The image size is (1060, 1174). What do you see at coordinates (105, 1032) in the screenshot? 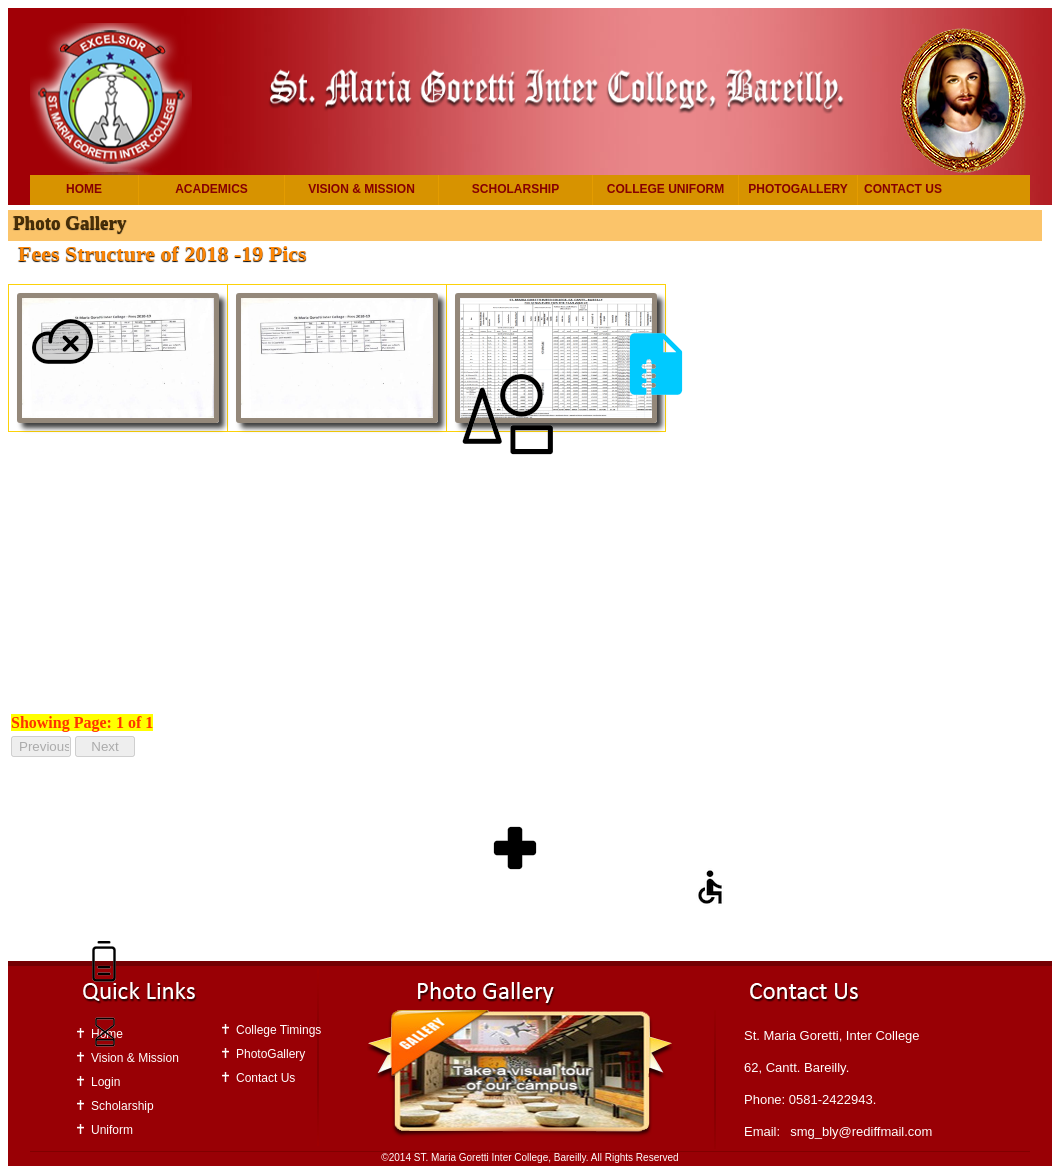
I see `indicates time is running low` at bounding box center [105, 1032].